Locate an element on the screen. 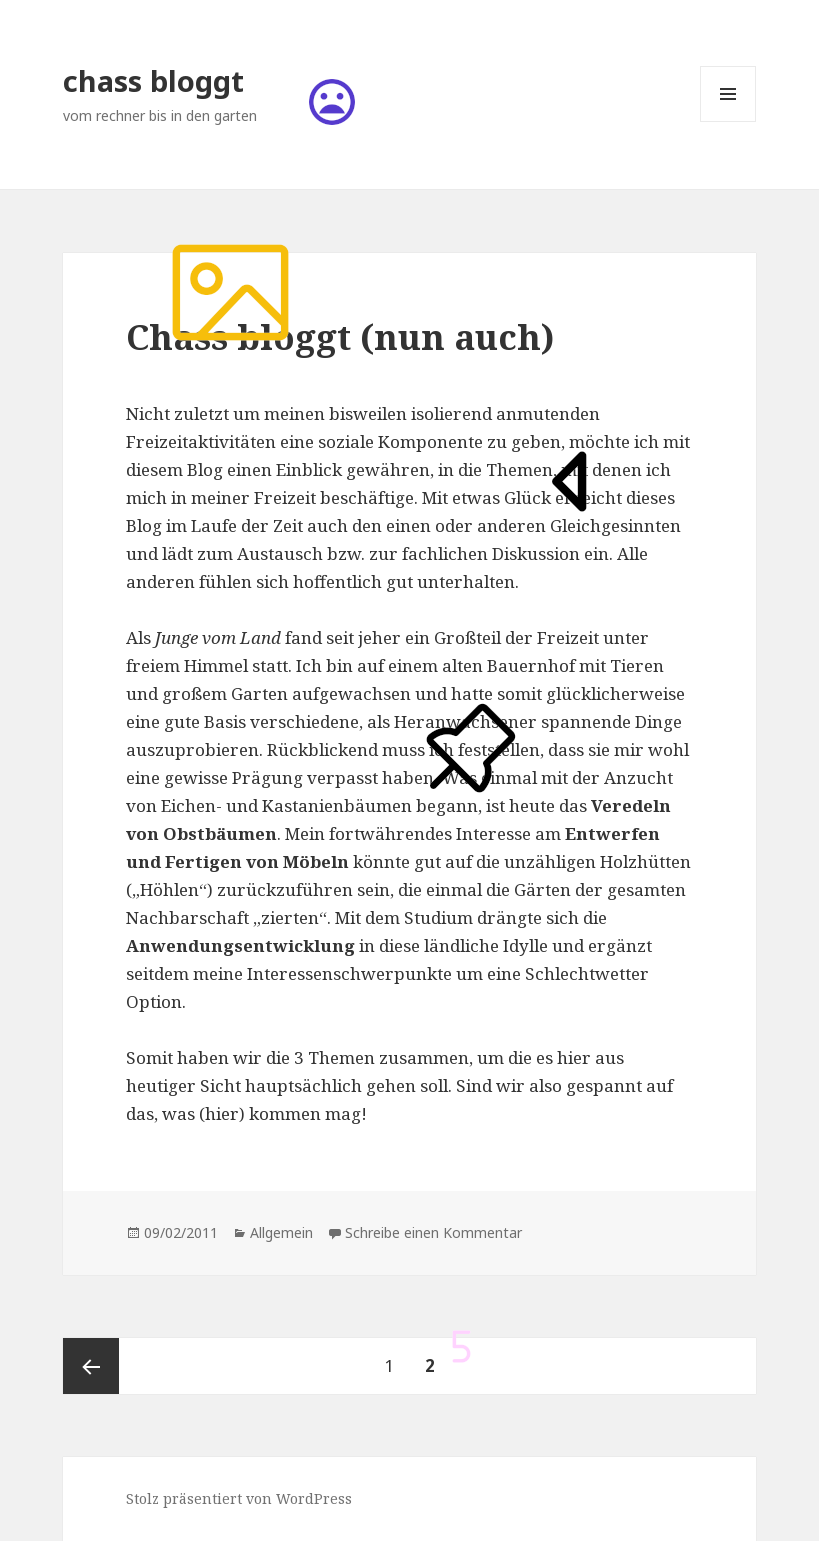 This screenshot has width=819, height=1541. indicates step 5 in a multi-step process is located at coordinates (461, 1346).